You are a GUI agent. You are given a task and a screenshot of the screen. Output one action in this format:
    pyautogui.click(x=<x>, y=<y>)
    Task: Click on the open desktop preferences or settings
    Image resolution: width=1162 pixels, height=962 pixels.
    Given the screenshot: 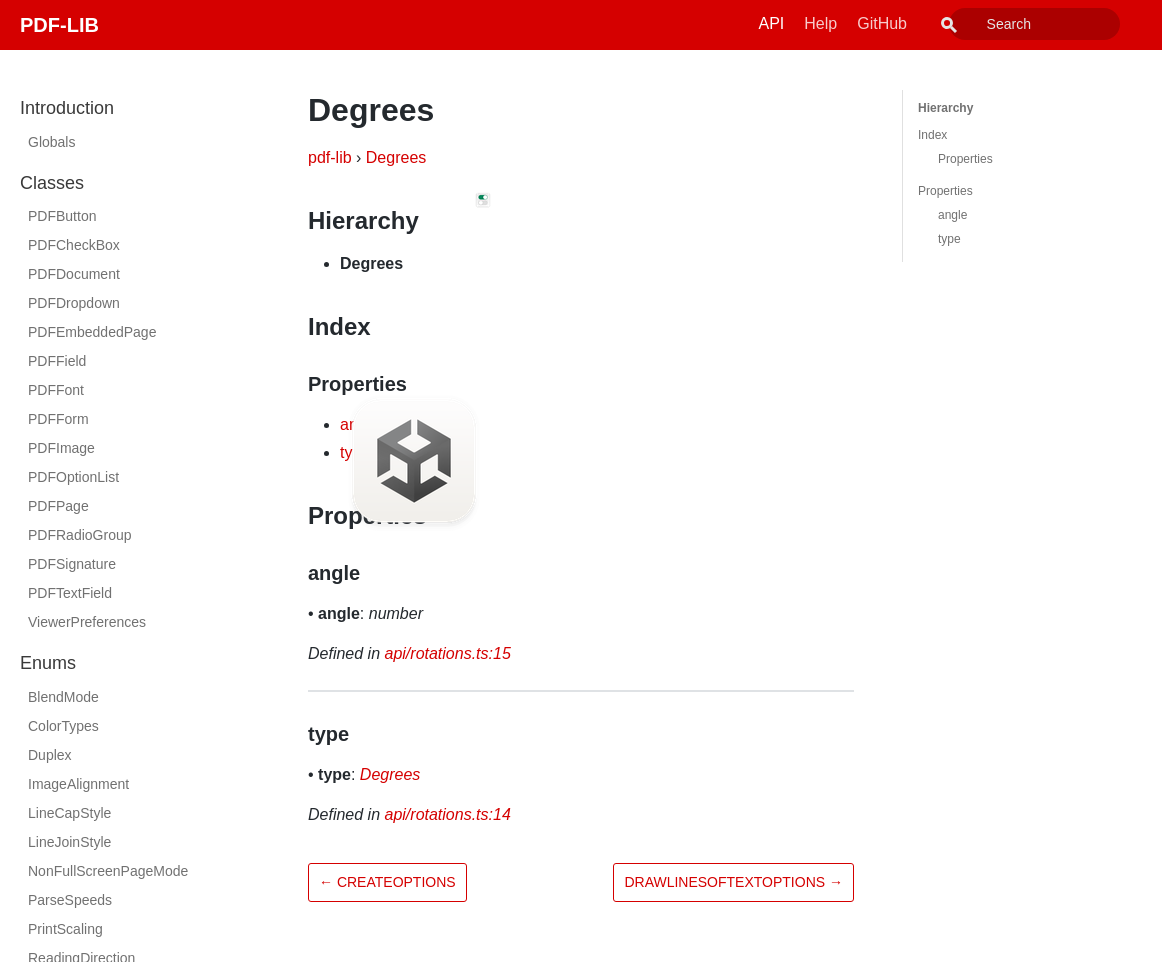 What is the action you would take?
    pyautogui.click(x=483, y=200)
    